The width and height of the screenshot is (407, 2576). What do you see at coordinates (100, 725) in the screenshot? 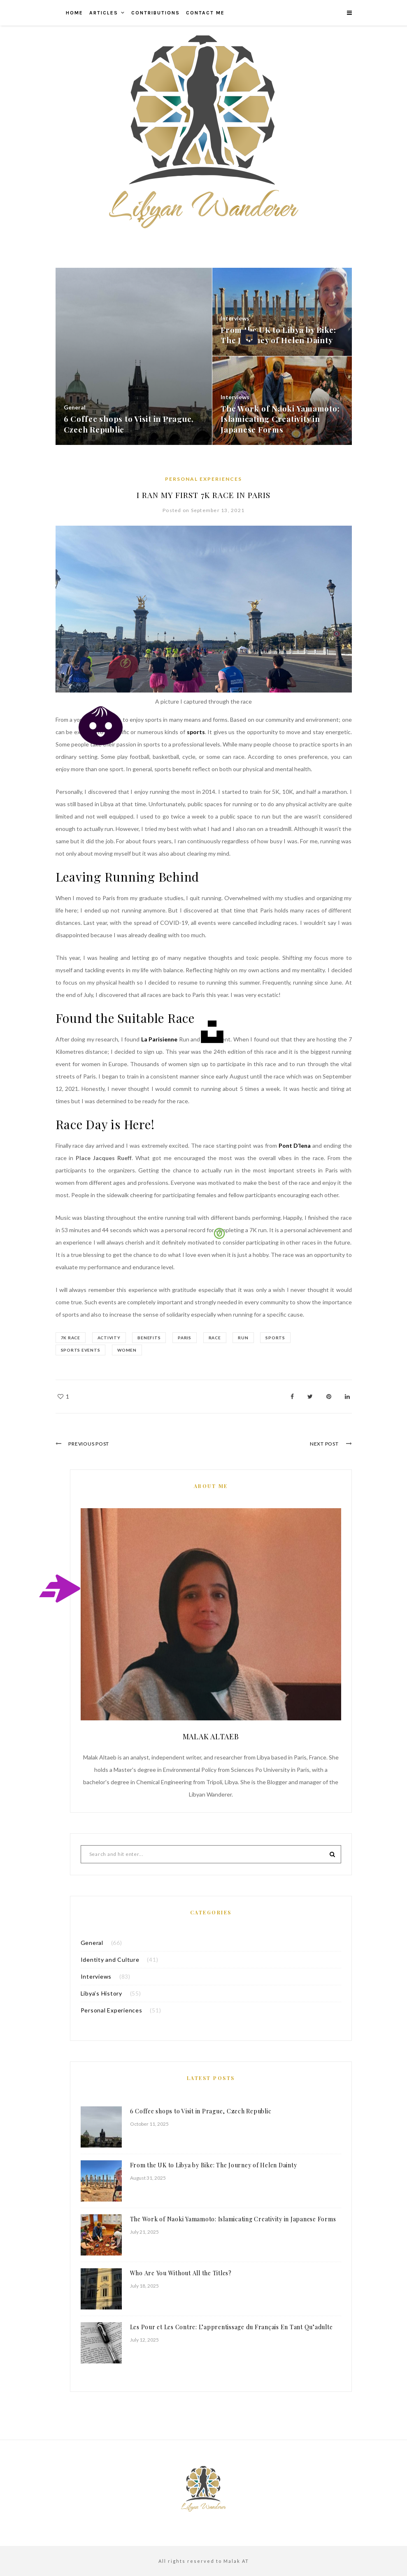
I see `indicates a project using the bun javascript runtime` at bounding box center [100, 725].